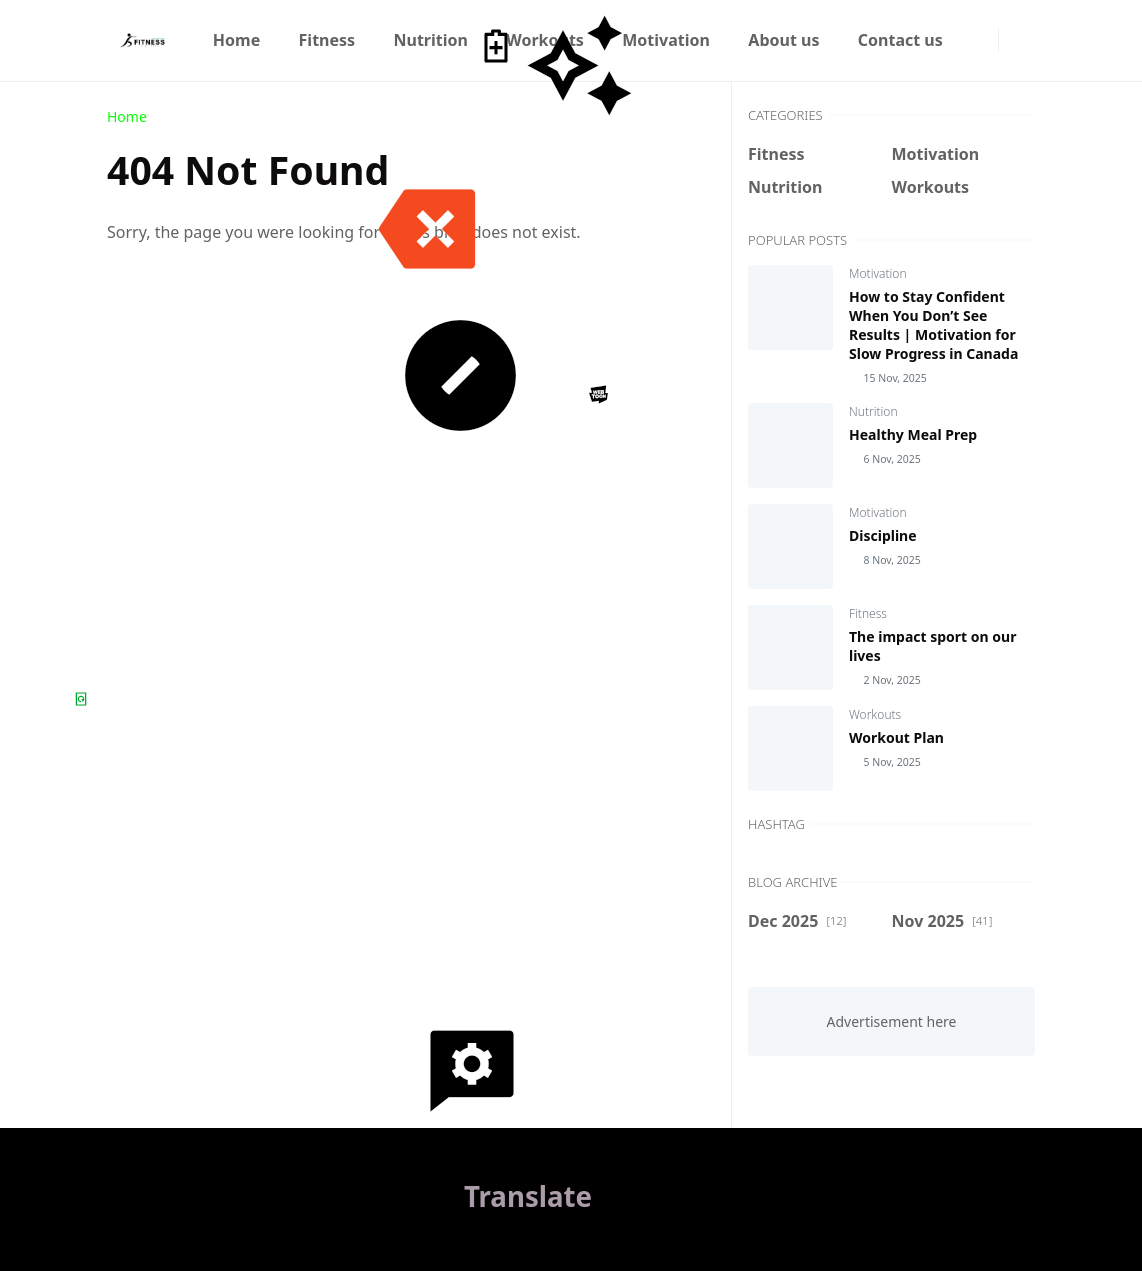 This screenshot has width=1142, height=1271. What do you see at coordinates (581, 65) in the screenshot?
I see `indicates AI-generated or enhanced content` at bounding box center [581, 65].